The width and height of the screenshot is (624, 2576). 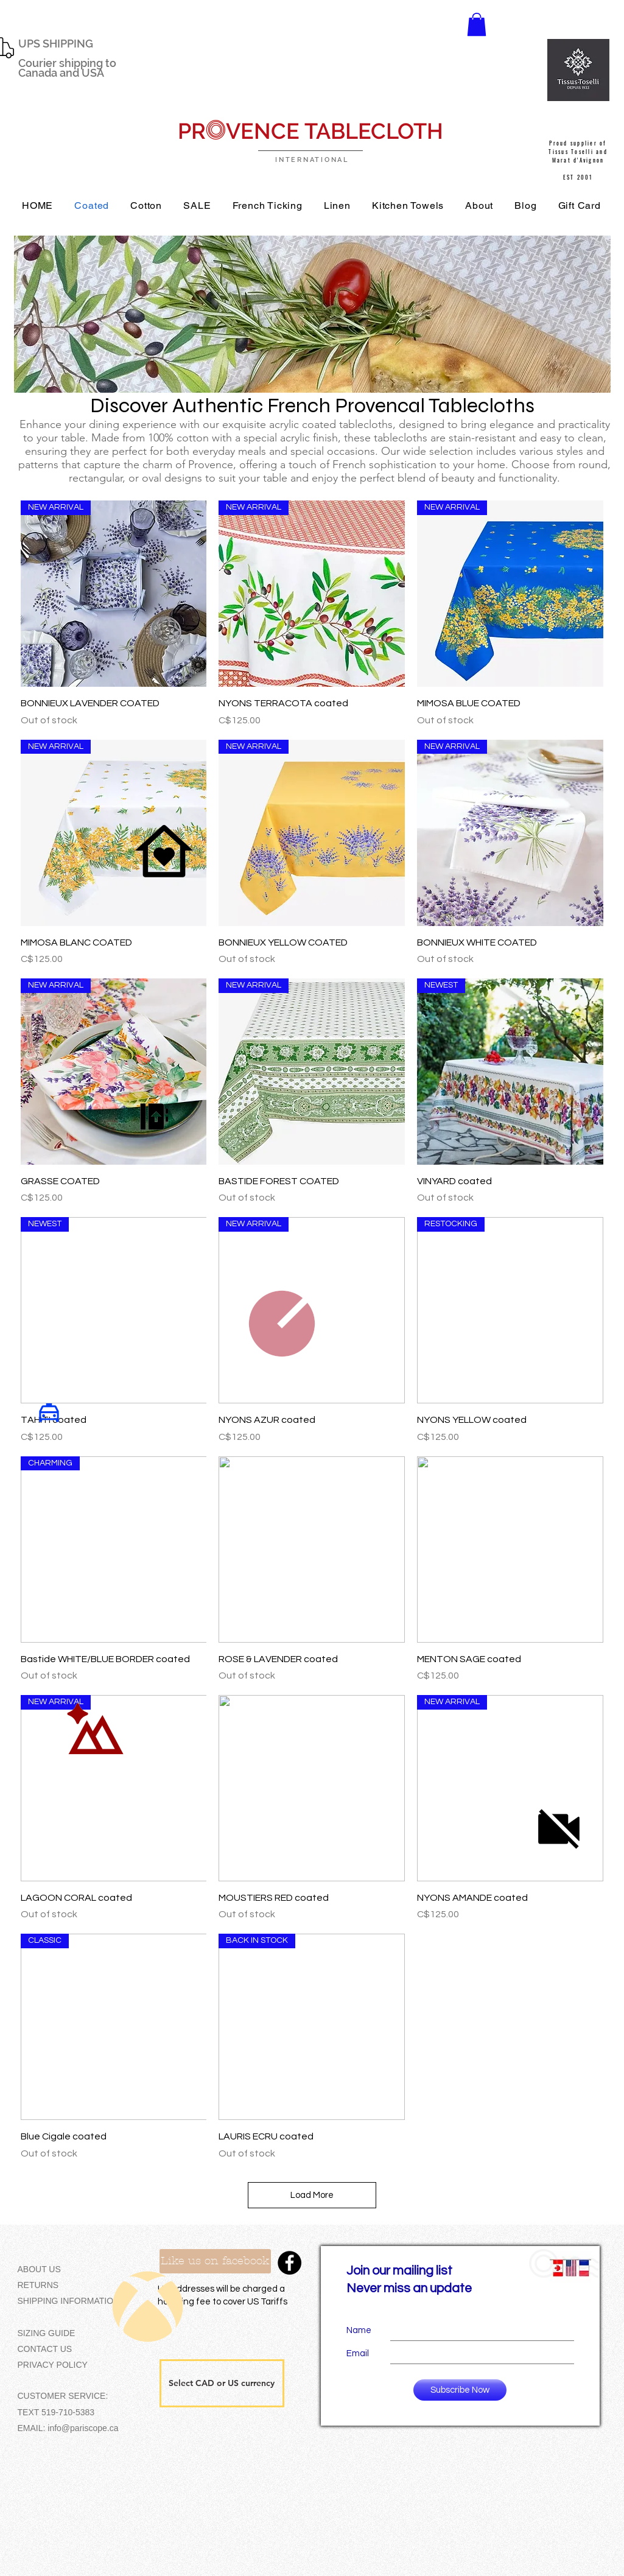 What do you see at coordinates (49, 1412) in the screenshot?
I see `request a taxi or cab ride` at bounding box center [49, 1412].